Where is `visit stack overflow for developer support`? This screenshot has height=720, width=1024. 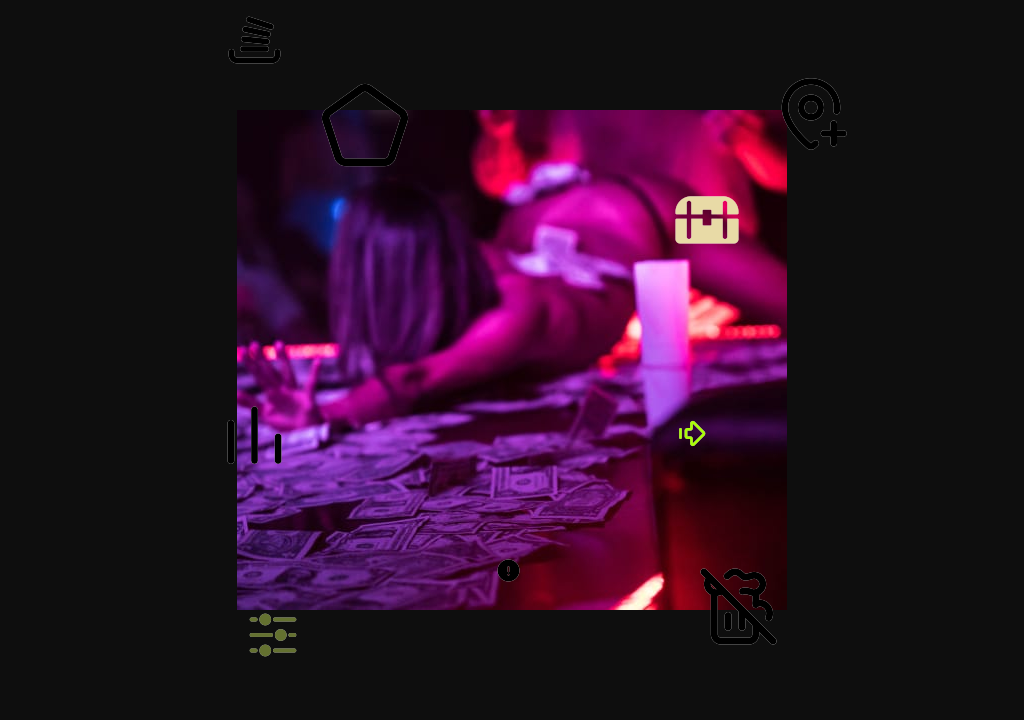 visit stack overflow for developer support is located at coordinates (254, 37).